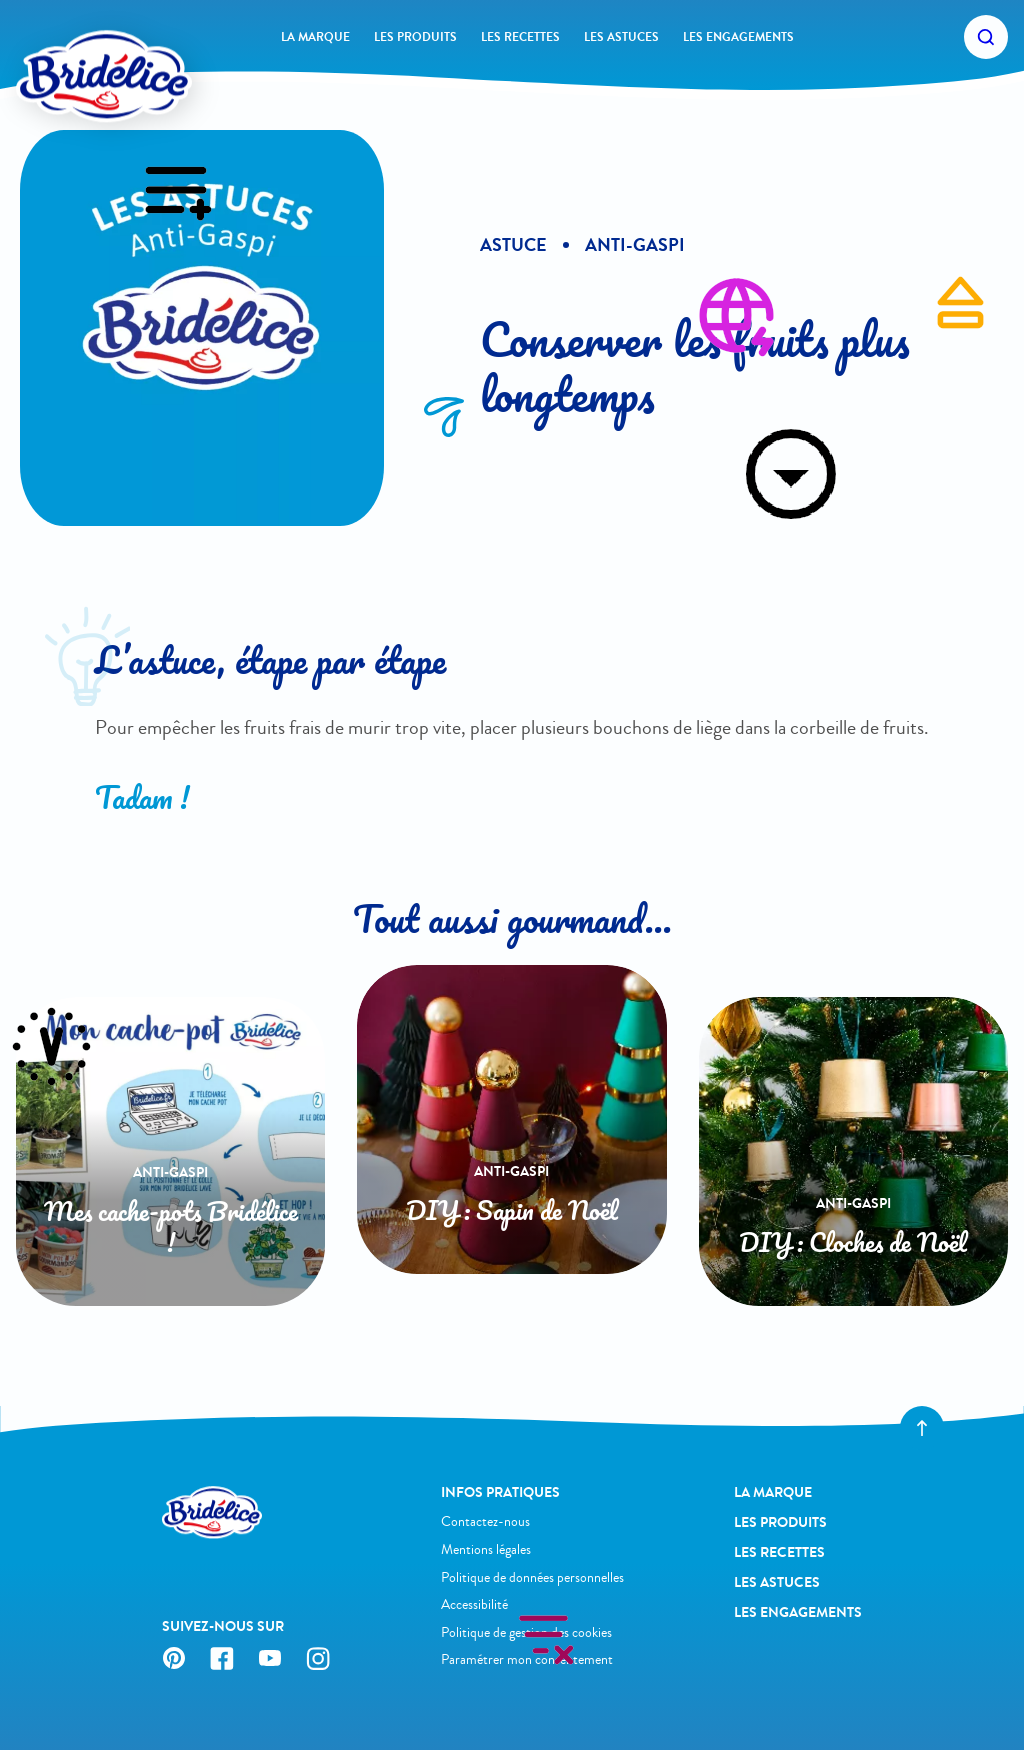 The image size is (1024, 1750). I want to click on tap to expand dropdown menu, so click(791, 474).